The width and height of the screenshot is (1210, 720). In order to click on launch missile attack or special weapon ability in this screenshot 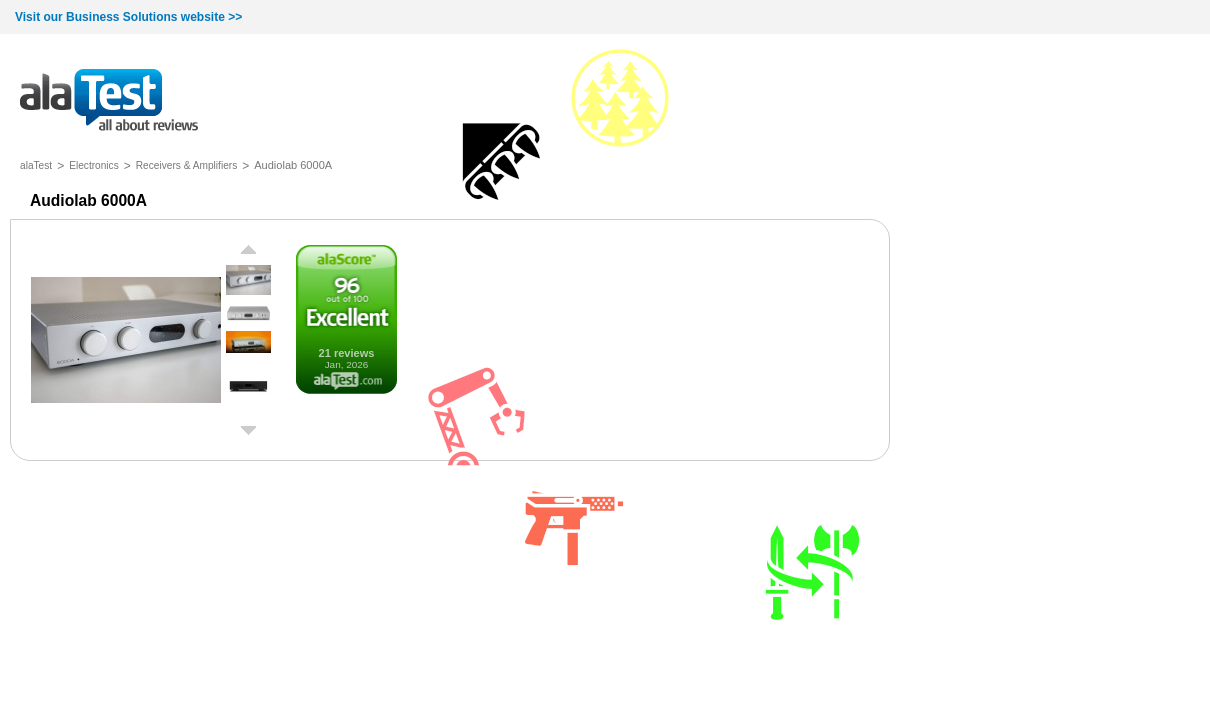, I will do `click(502, 162)`.